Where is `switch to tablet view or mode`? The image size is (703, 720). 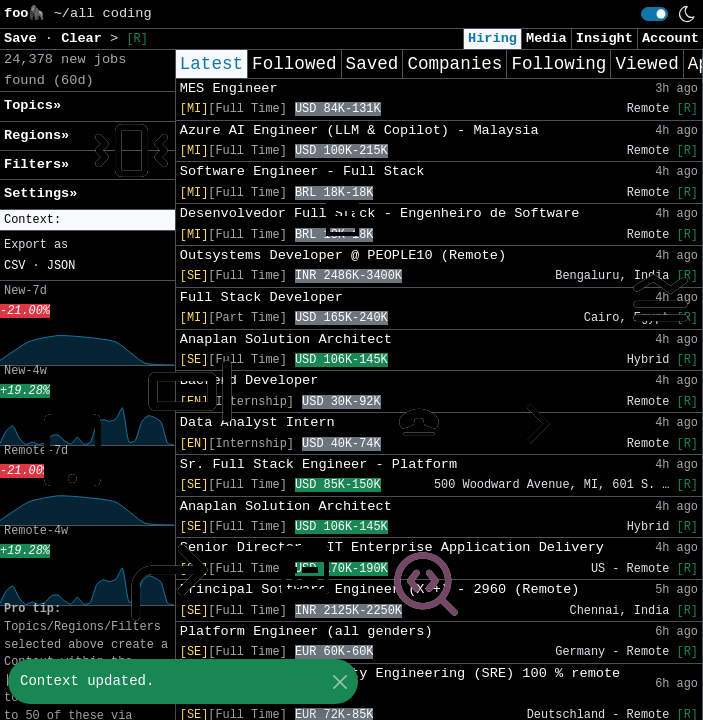
switch to tablet view or mode is located at coordinates (74, 450).